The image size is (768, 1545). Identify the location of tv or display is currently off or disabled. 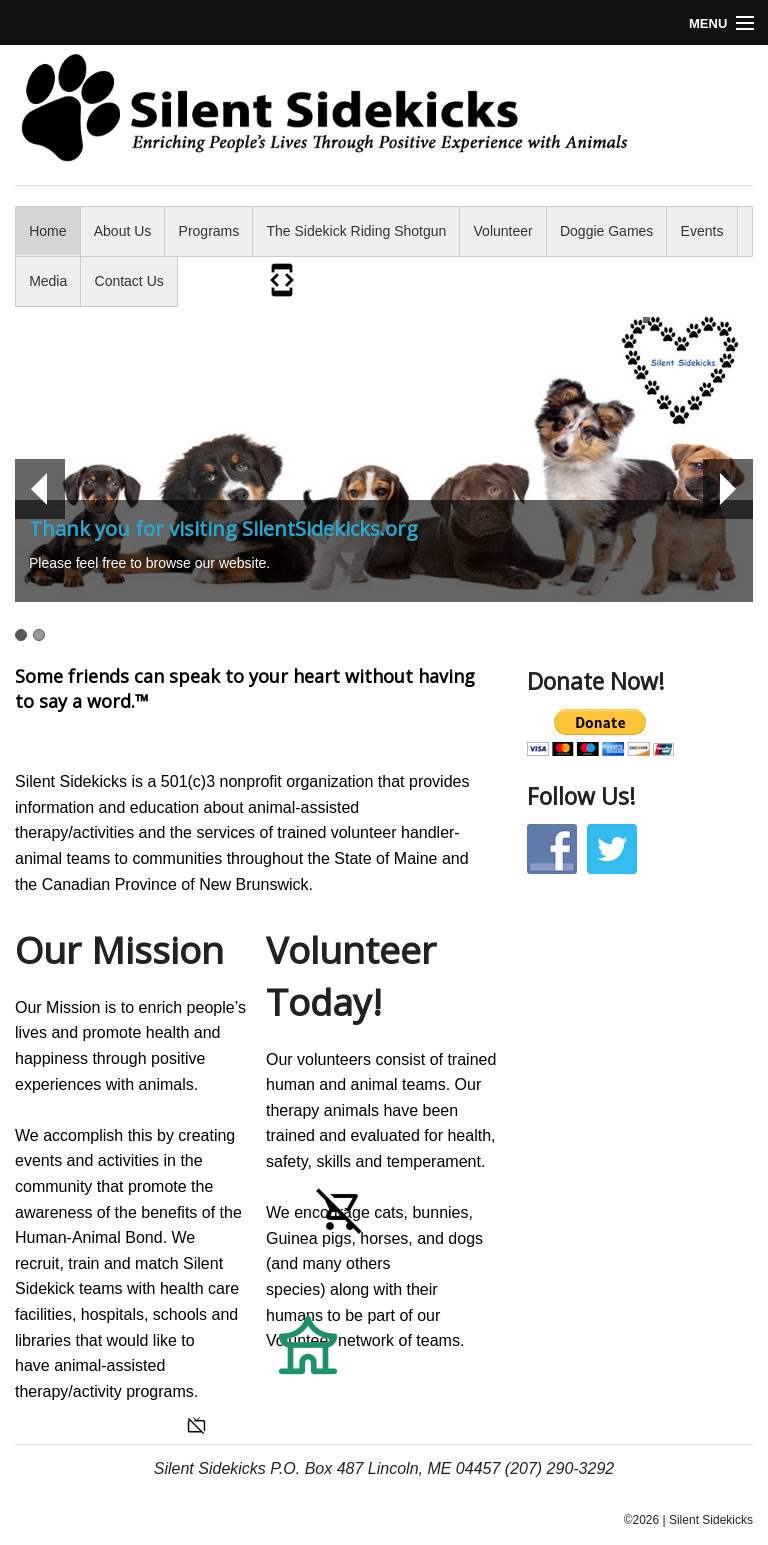
(196, 1425).